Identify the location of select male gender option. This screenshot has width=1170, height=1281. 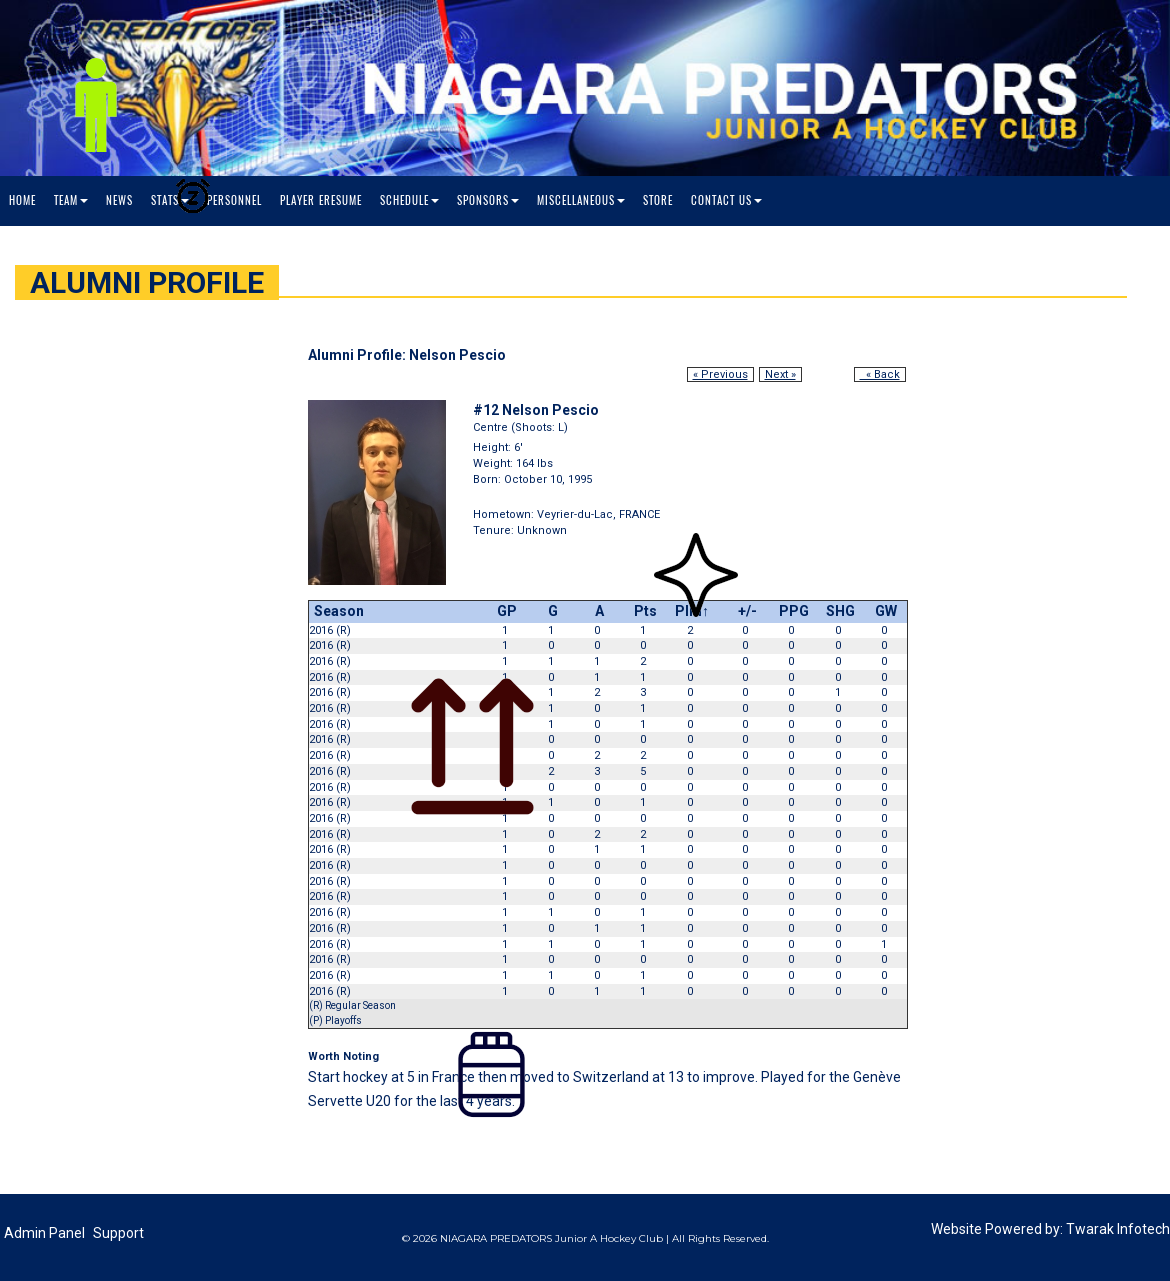
(96, 105).